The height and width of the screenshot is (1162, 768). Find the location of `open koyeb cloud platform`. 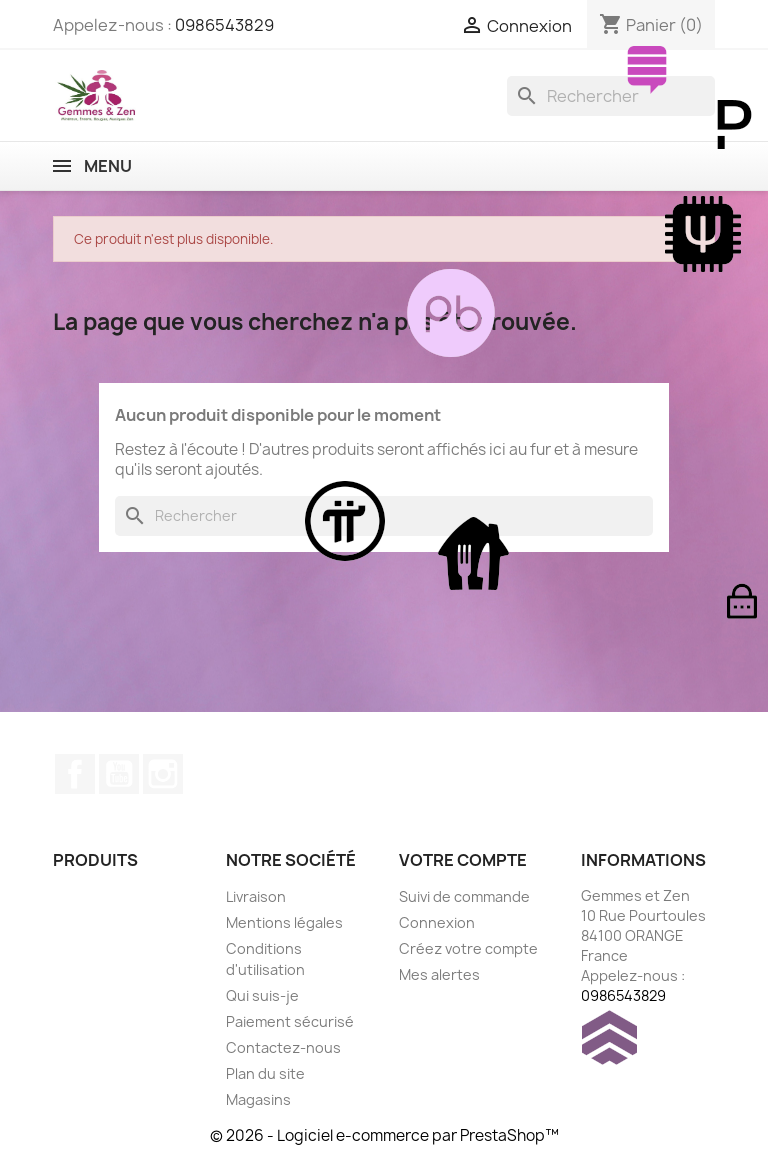

open koyeb cloud platform is located at coordinates (609, 1037).